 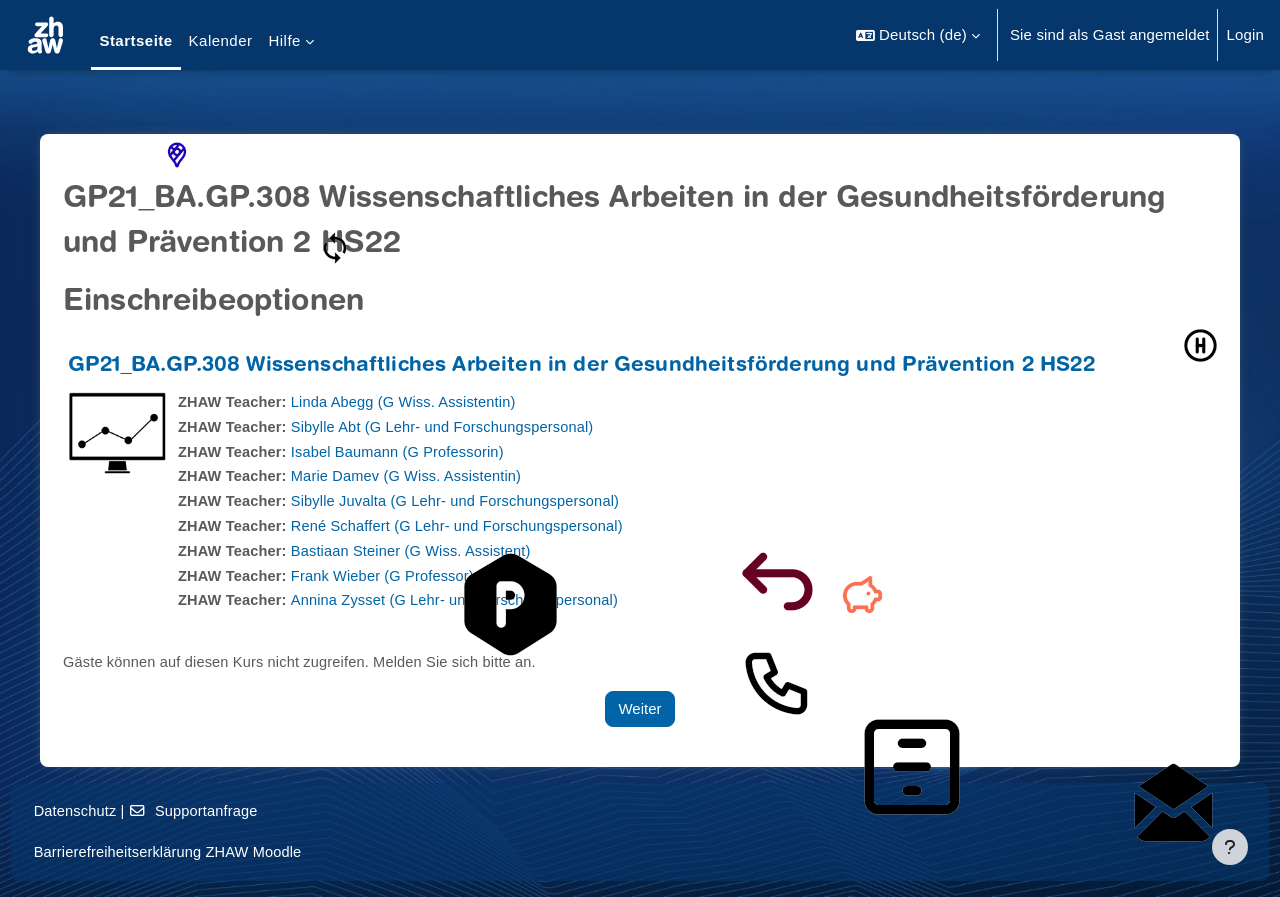 What do you see at coordinates (862, 595) in the screenshot?
I see `access savings or piggy bank feature` at bounding box center [862, 595].